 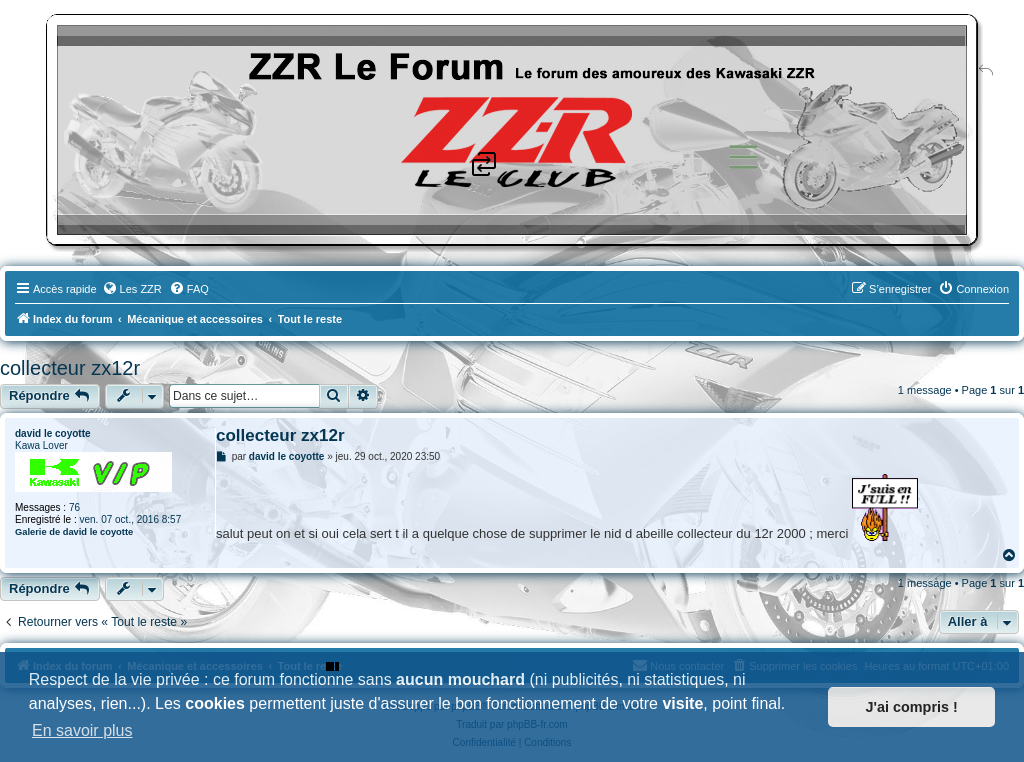 I want to click on go back to previous screen, so click(x=986, y=70).